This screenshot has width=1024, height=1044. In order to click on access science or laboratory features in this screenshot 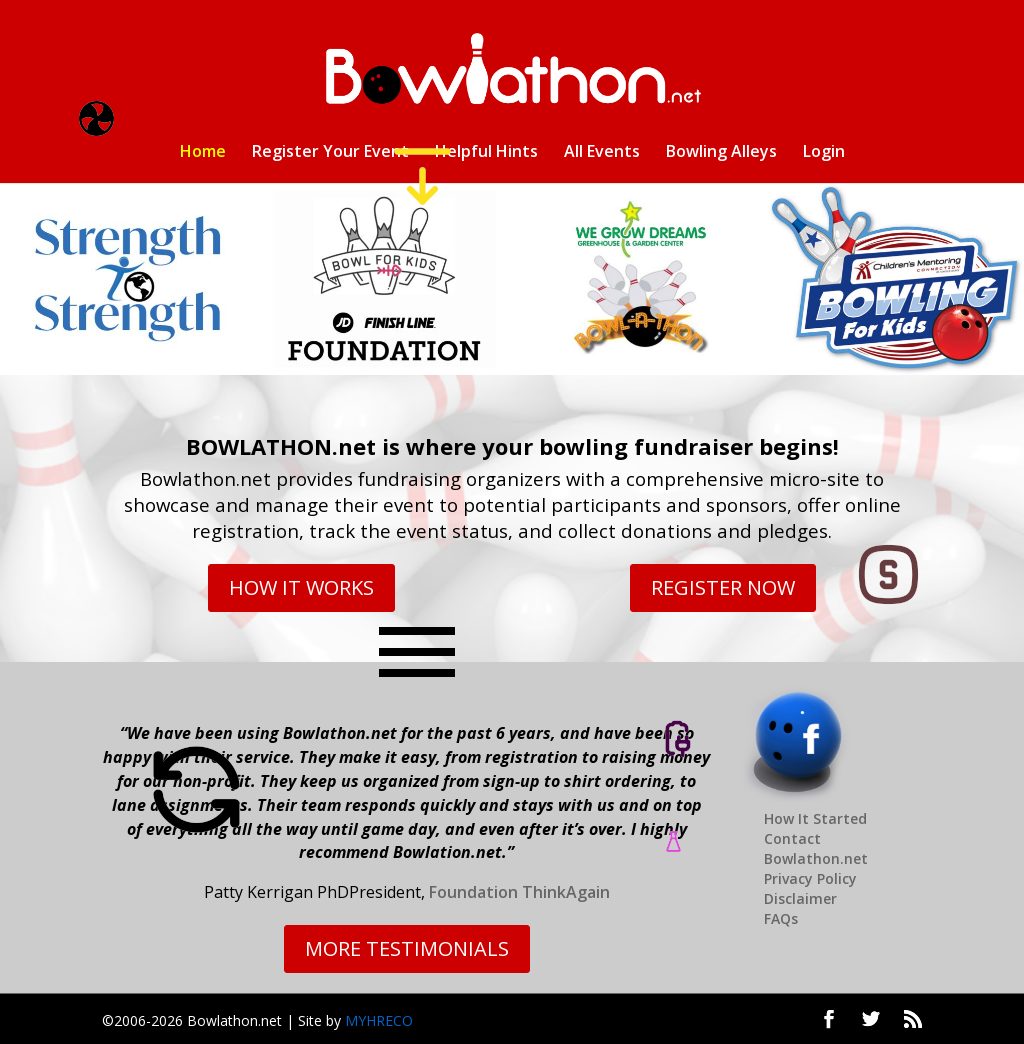, I will do `click(673, 841)`.